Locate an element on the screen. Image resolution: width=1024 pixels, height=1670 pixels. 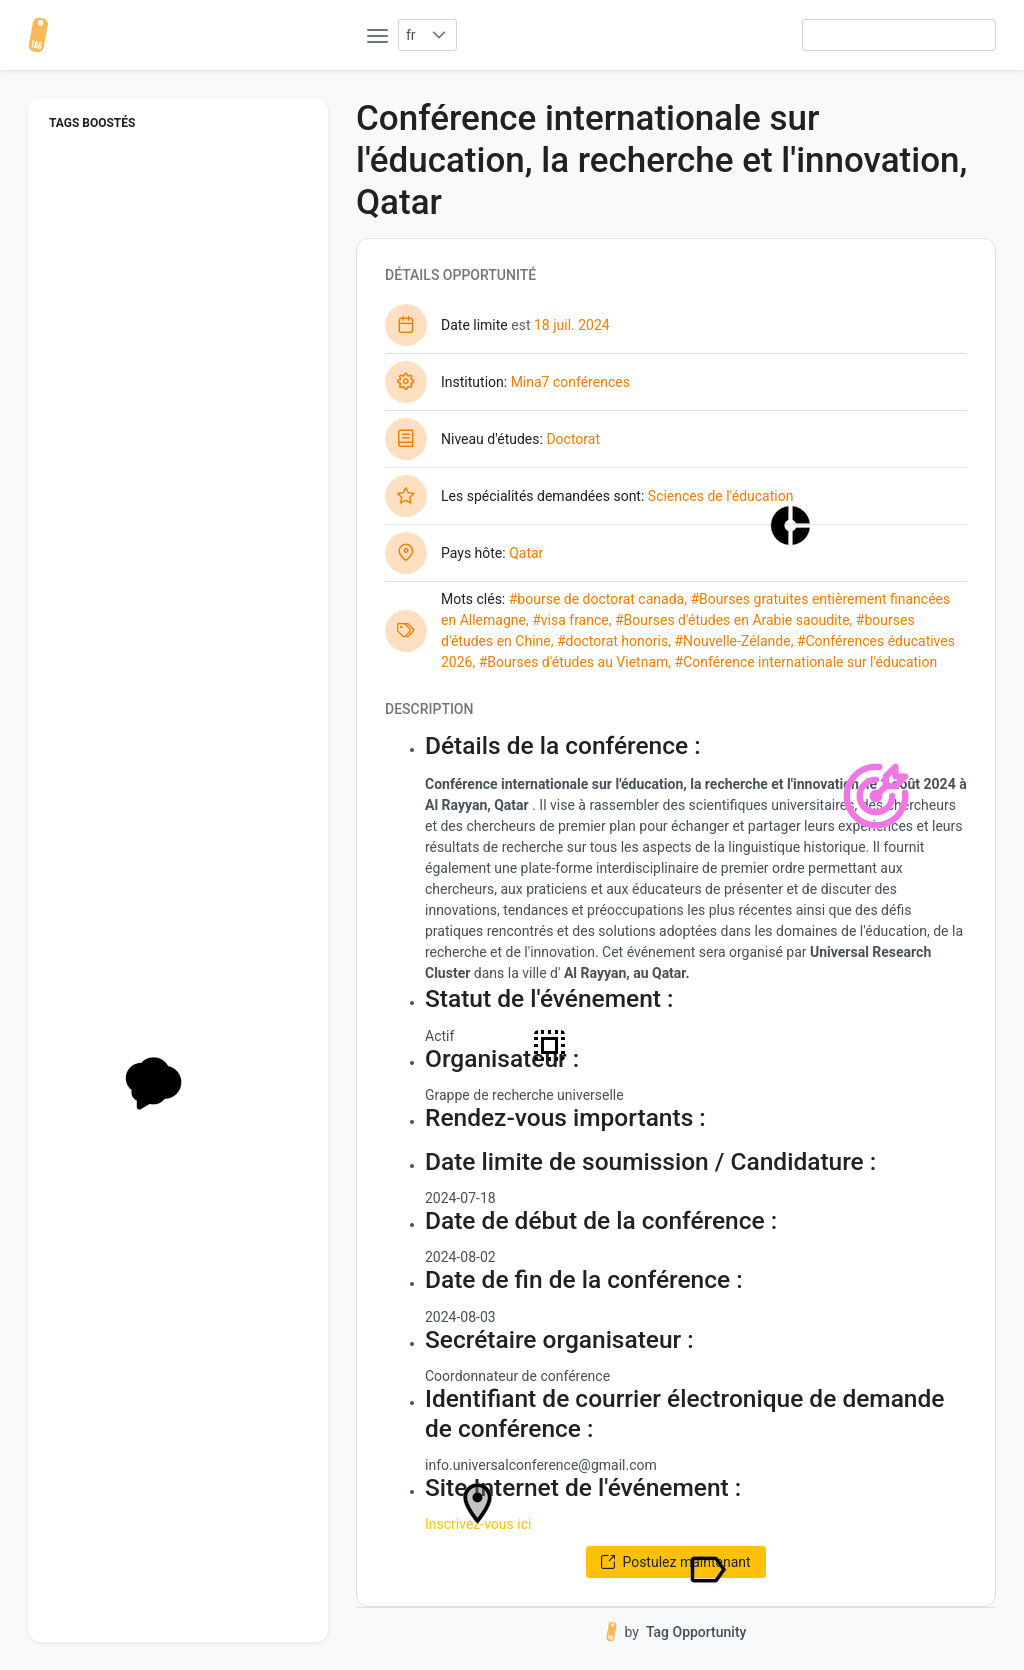
select all items in a list or grid is located at coordinates (549, 1045).